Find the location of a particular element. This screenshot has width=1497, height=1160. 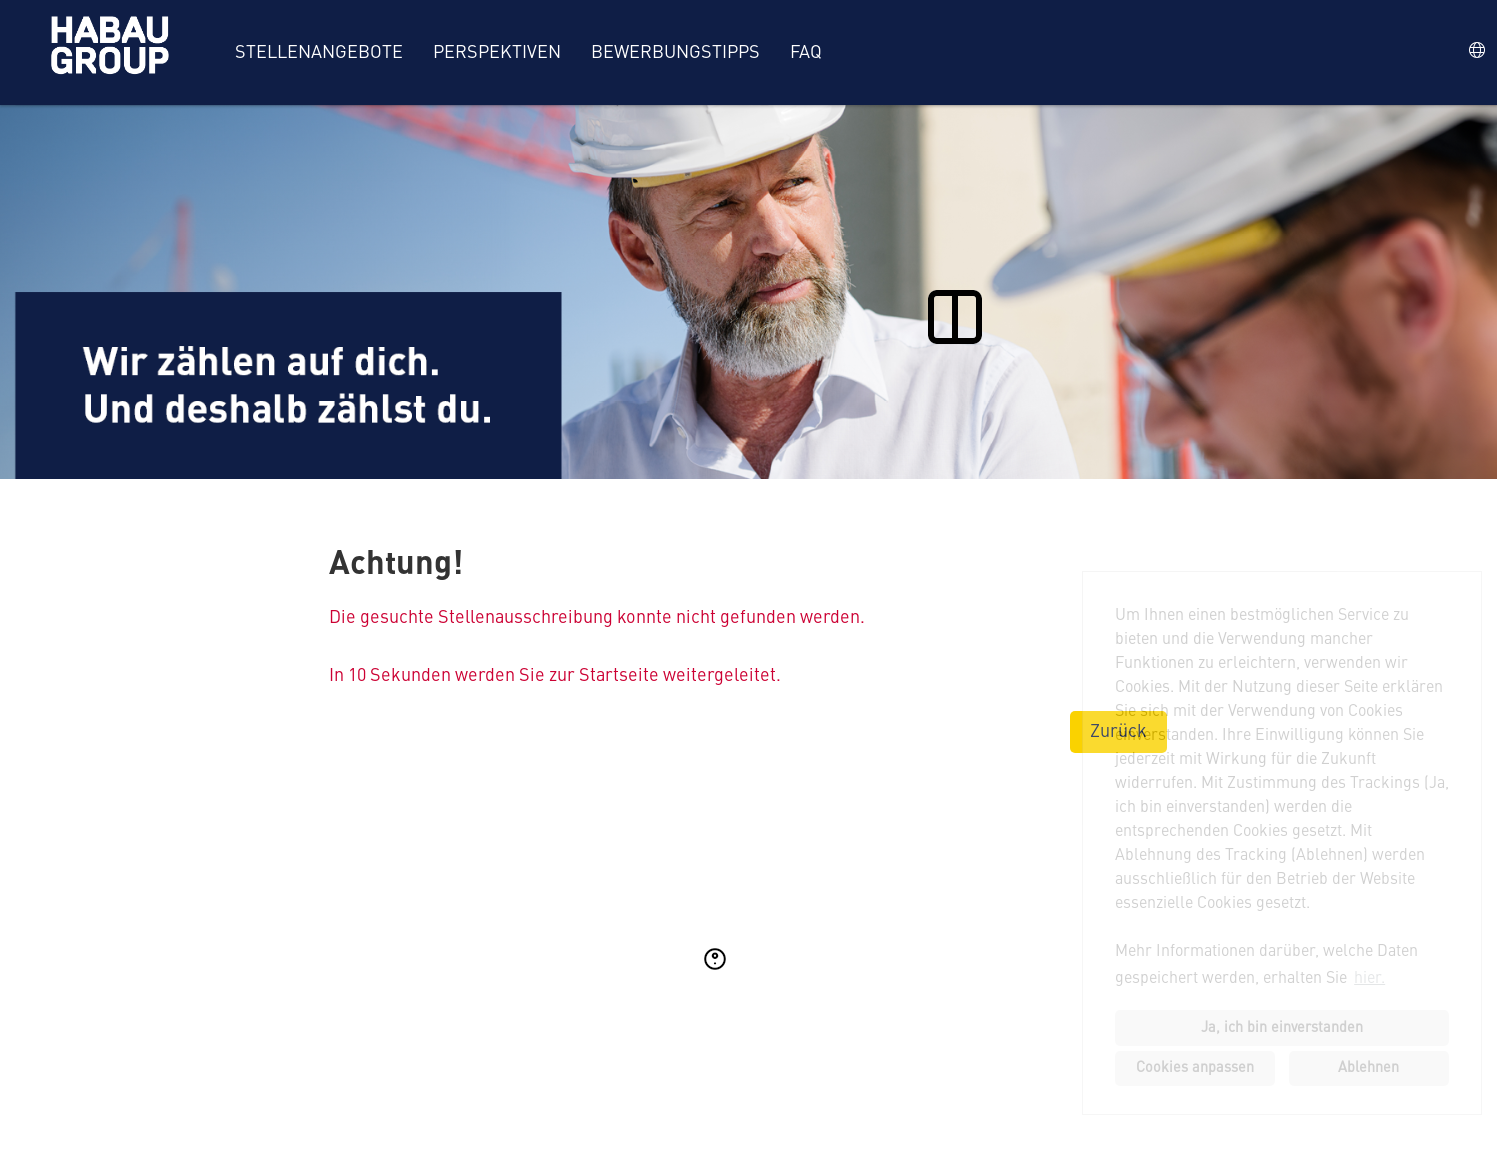

access vacuum or cleaning device controls is located at coordinates (715, 959).